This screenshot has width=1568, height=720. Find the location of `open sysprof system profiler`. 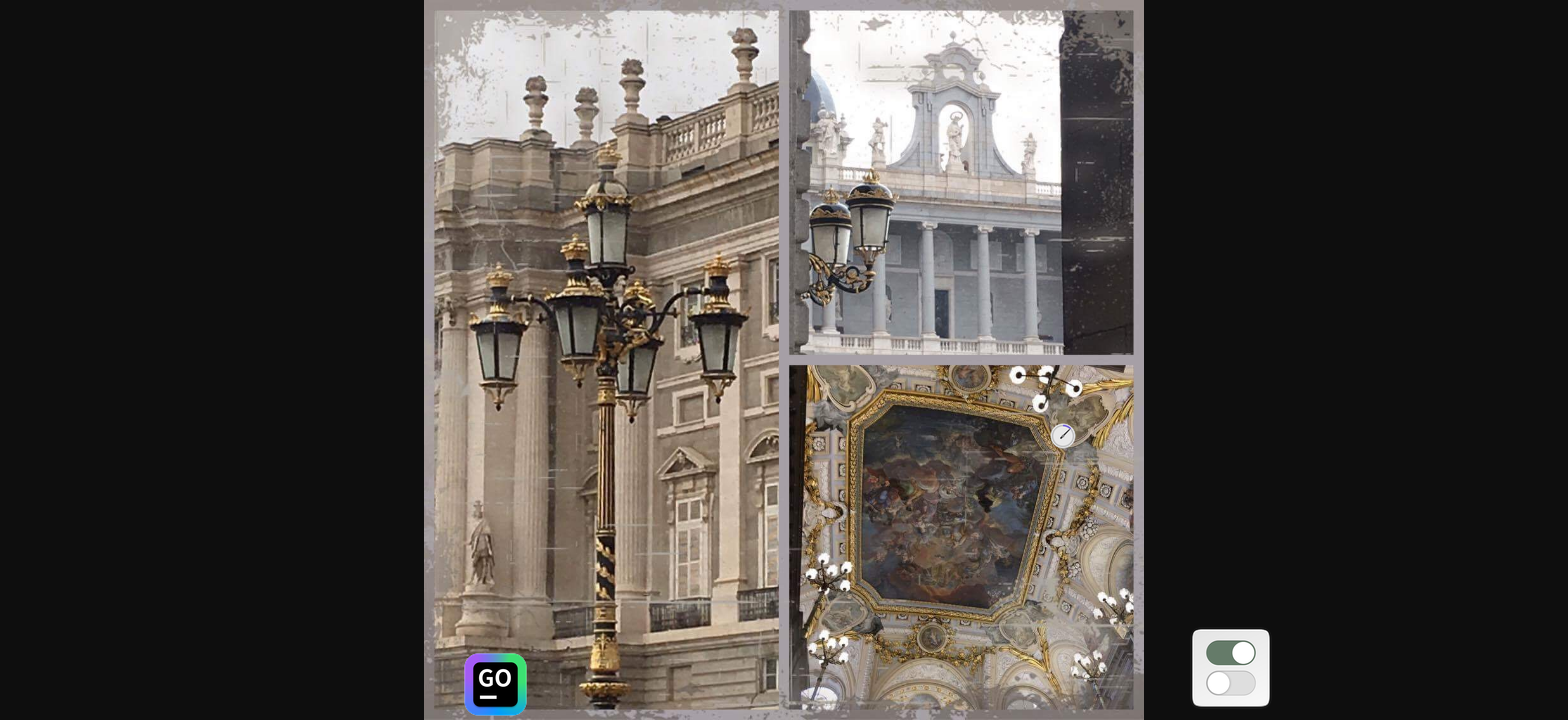

open sysprof system profiler is located at coordinates (1063, 436).